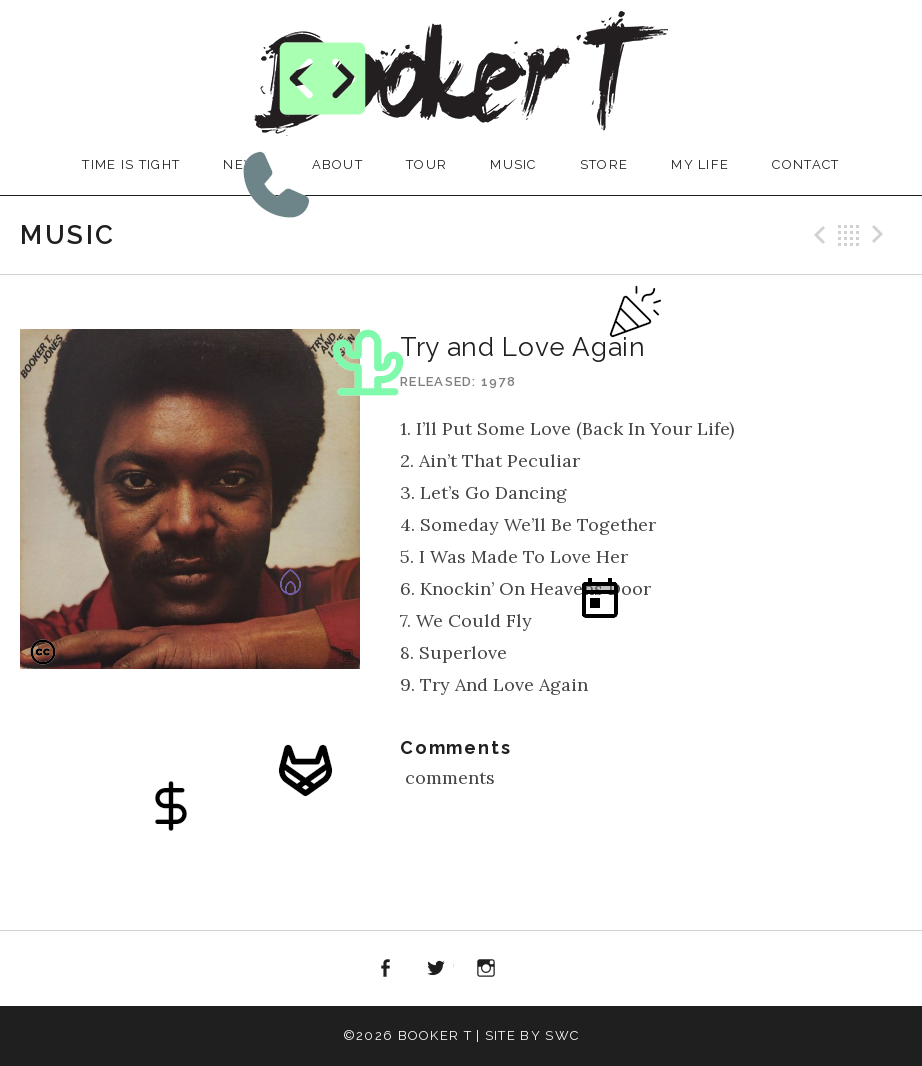 The height and width of the screenshot is (1066, 922). Describe the element at coordinates (305, 769) in the screenshot. I see `open GitLab repository` at that location.